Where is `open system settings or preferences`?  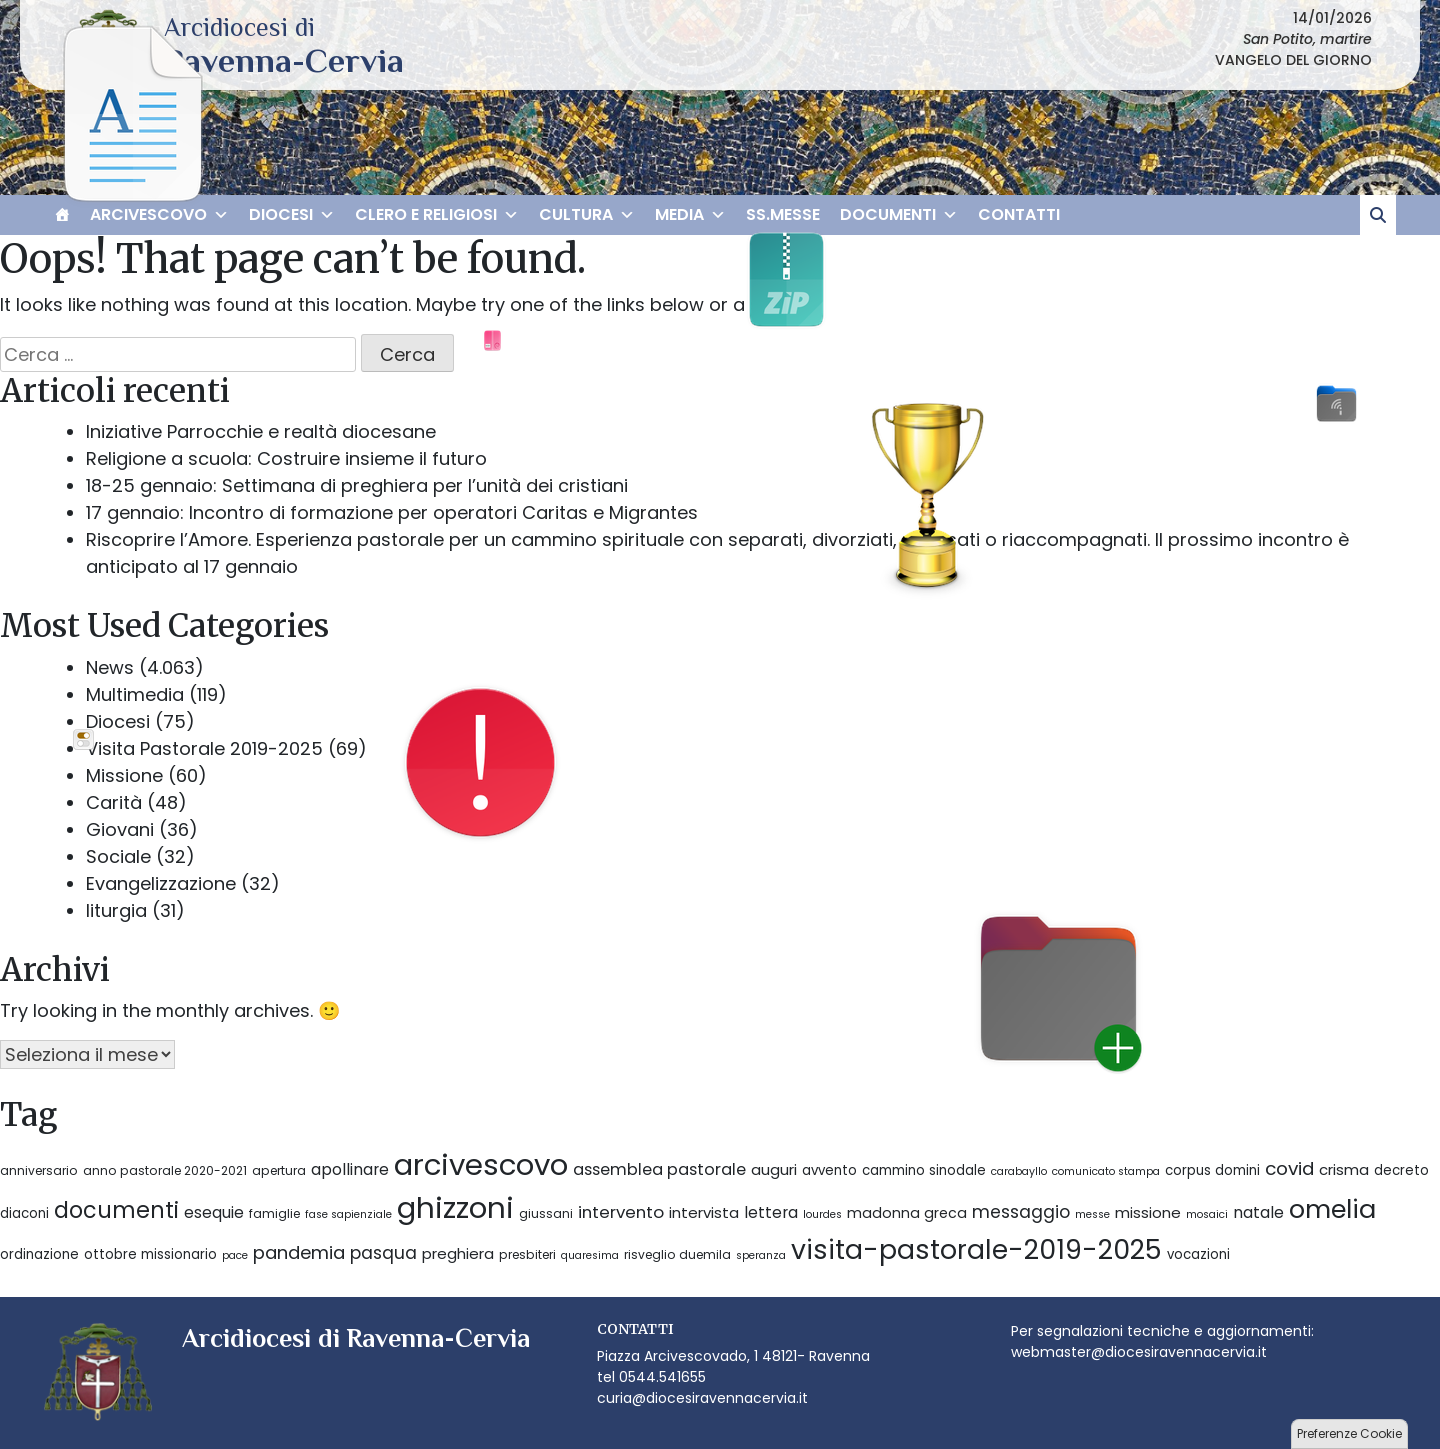 open system settings or preferences is located at coordinates (83, 739).